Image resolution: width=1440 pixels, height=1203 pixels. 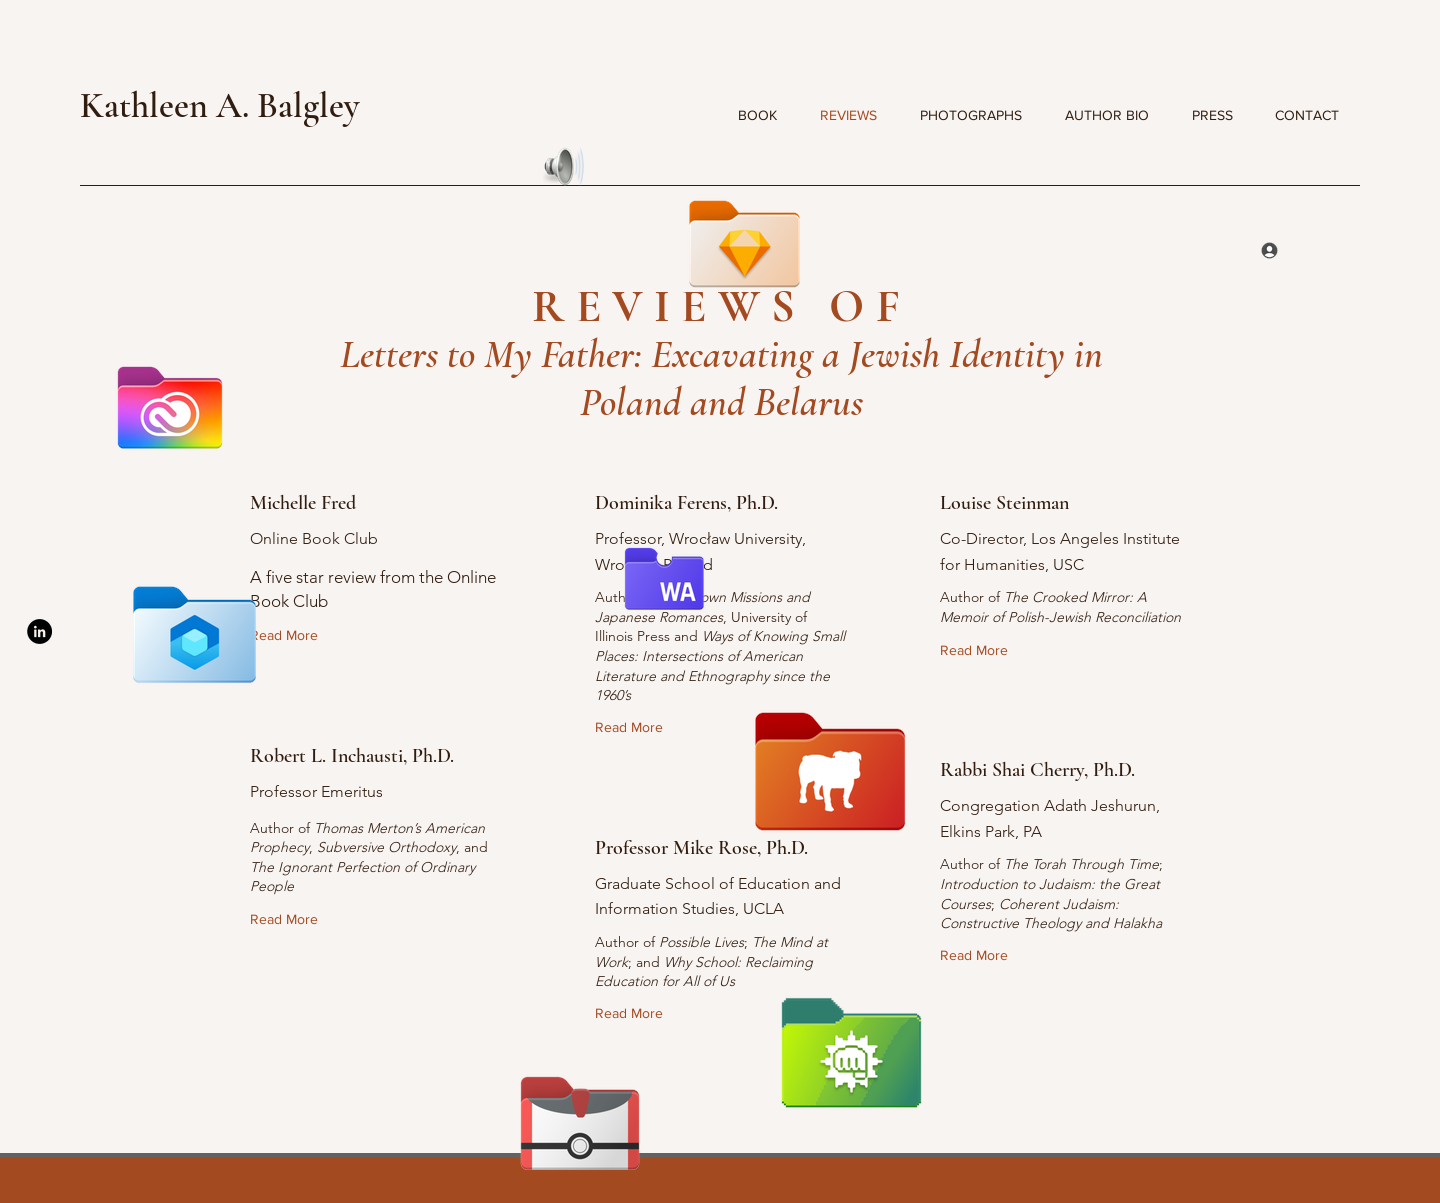 I want to click on open adobe creative cloud files folder, so click(x=169, y=410).